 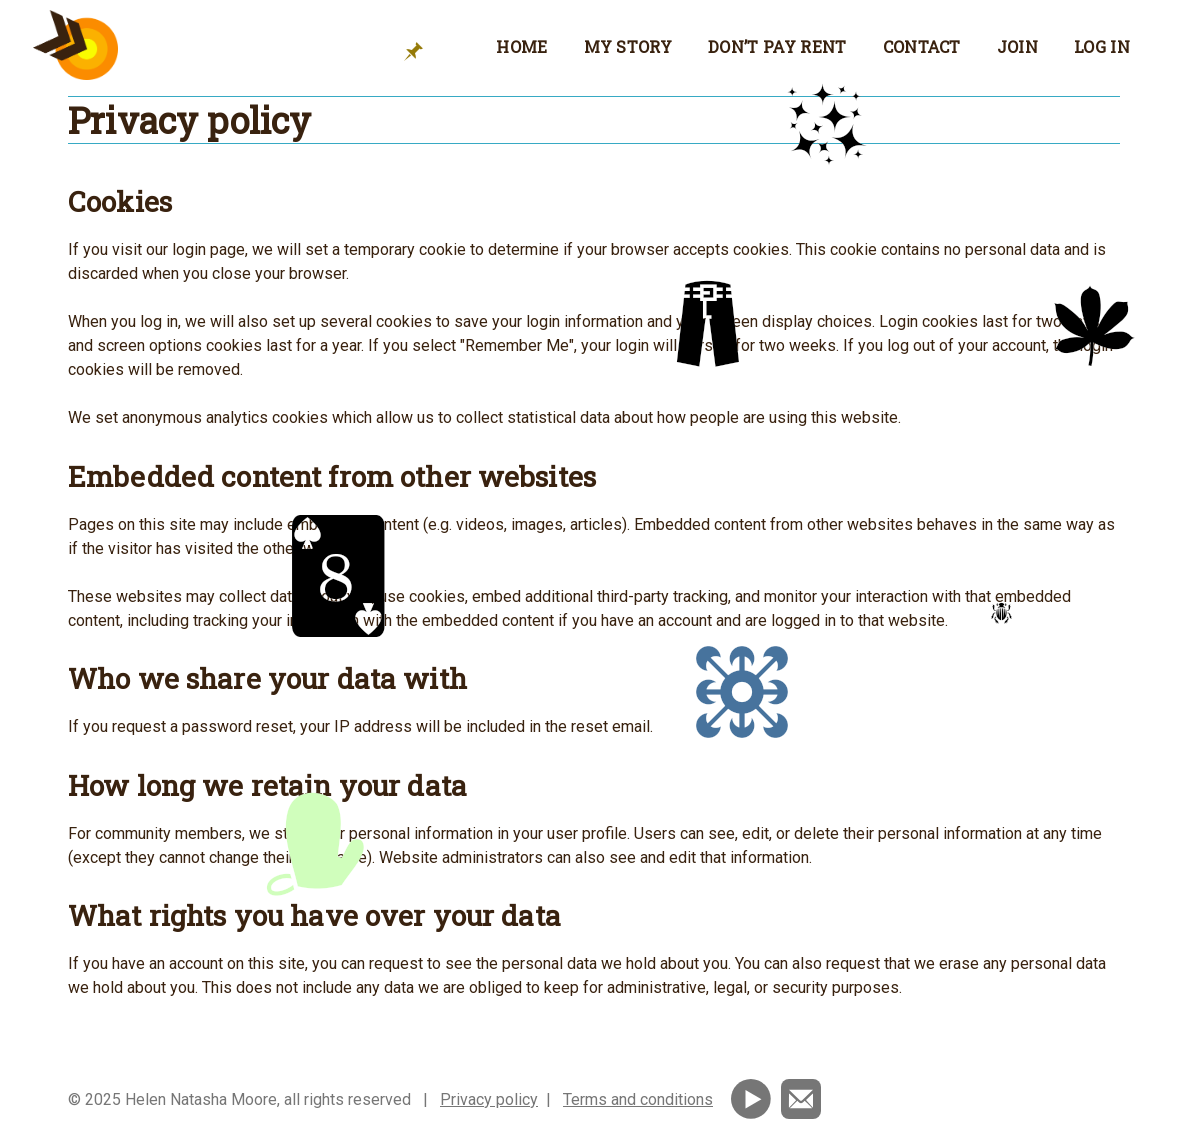 What do you see at coordinates (413, 51) in the screenshot?
I see `pin an item to keep it visible` at bounding box center [413, 51].